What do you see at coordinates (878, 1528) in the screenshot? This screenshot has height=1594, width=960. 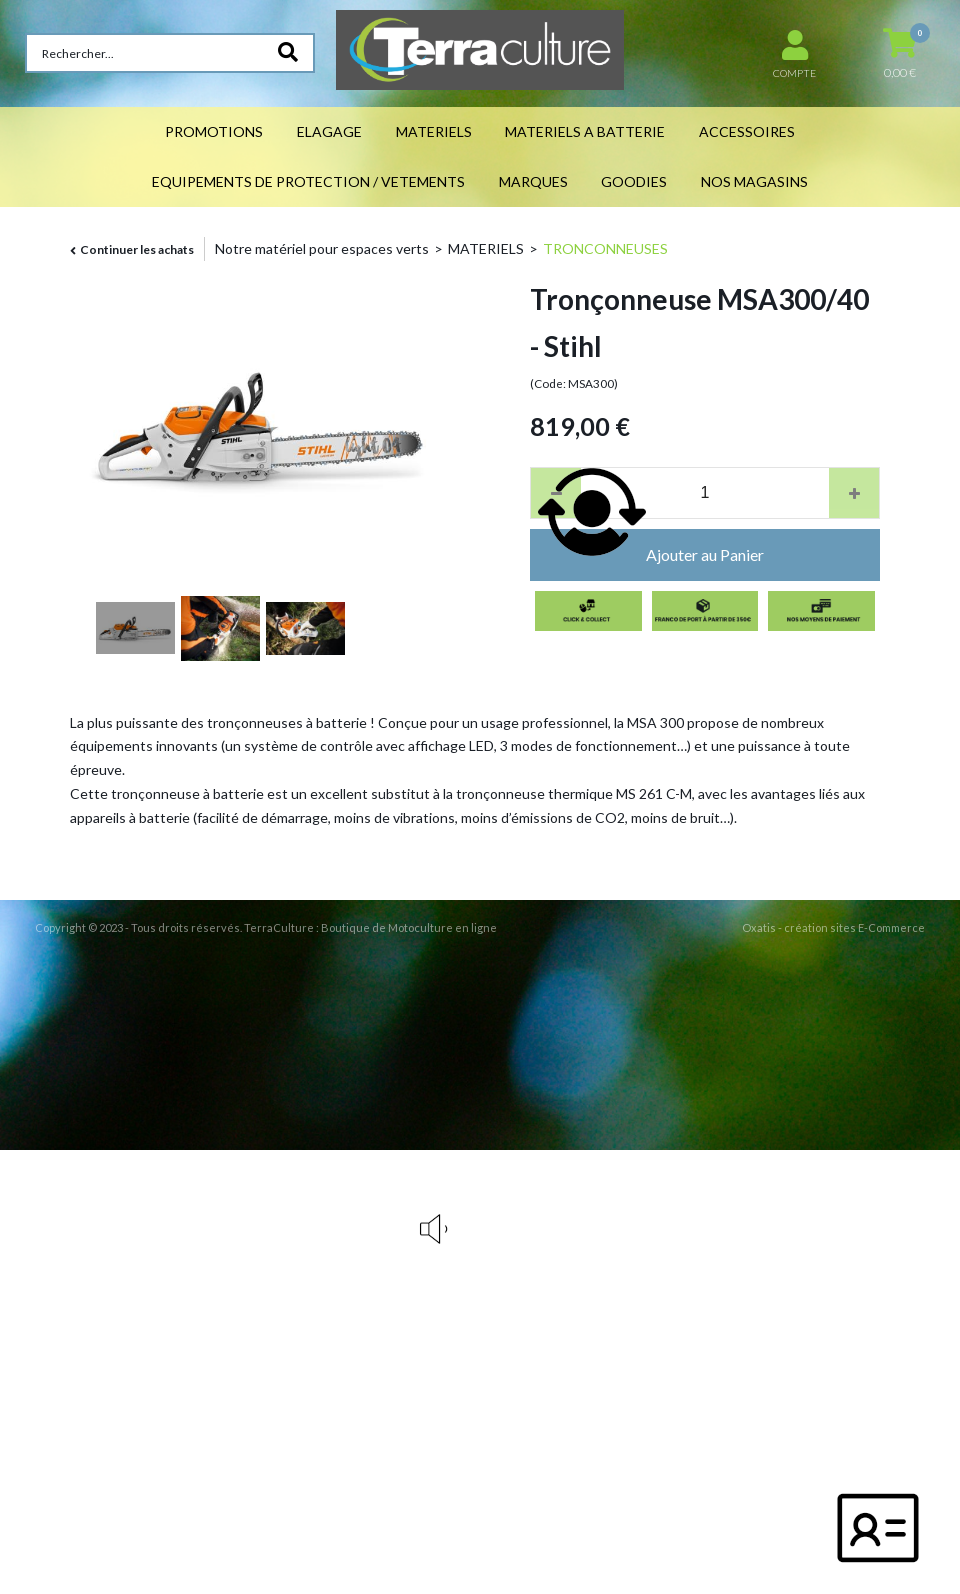 I see `view your profile or account information` at bounding box center [878, 1528].